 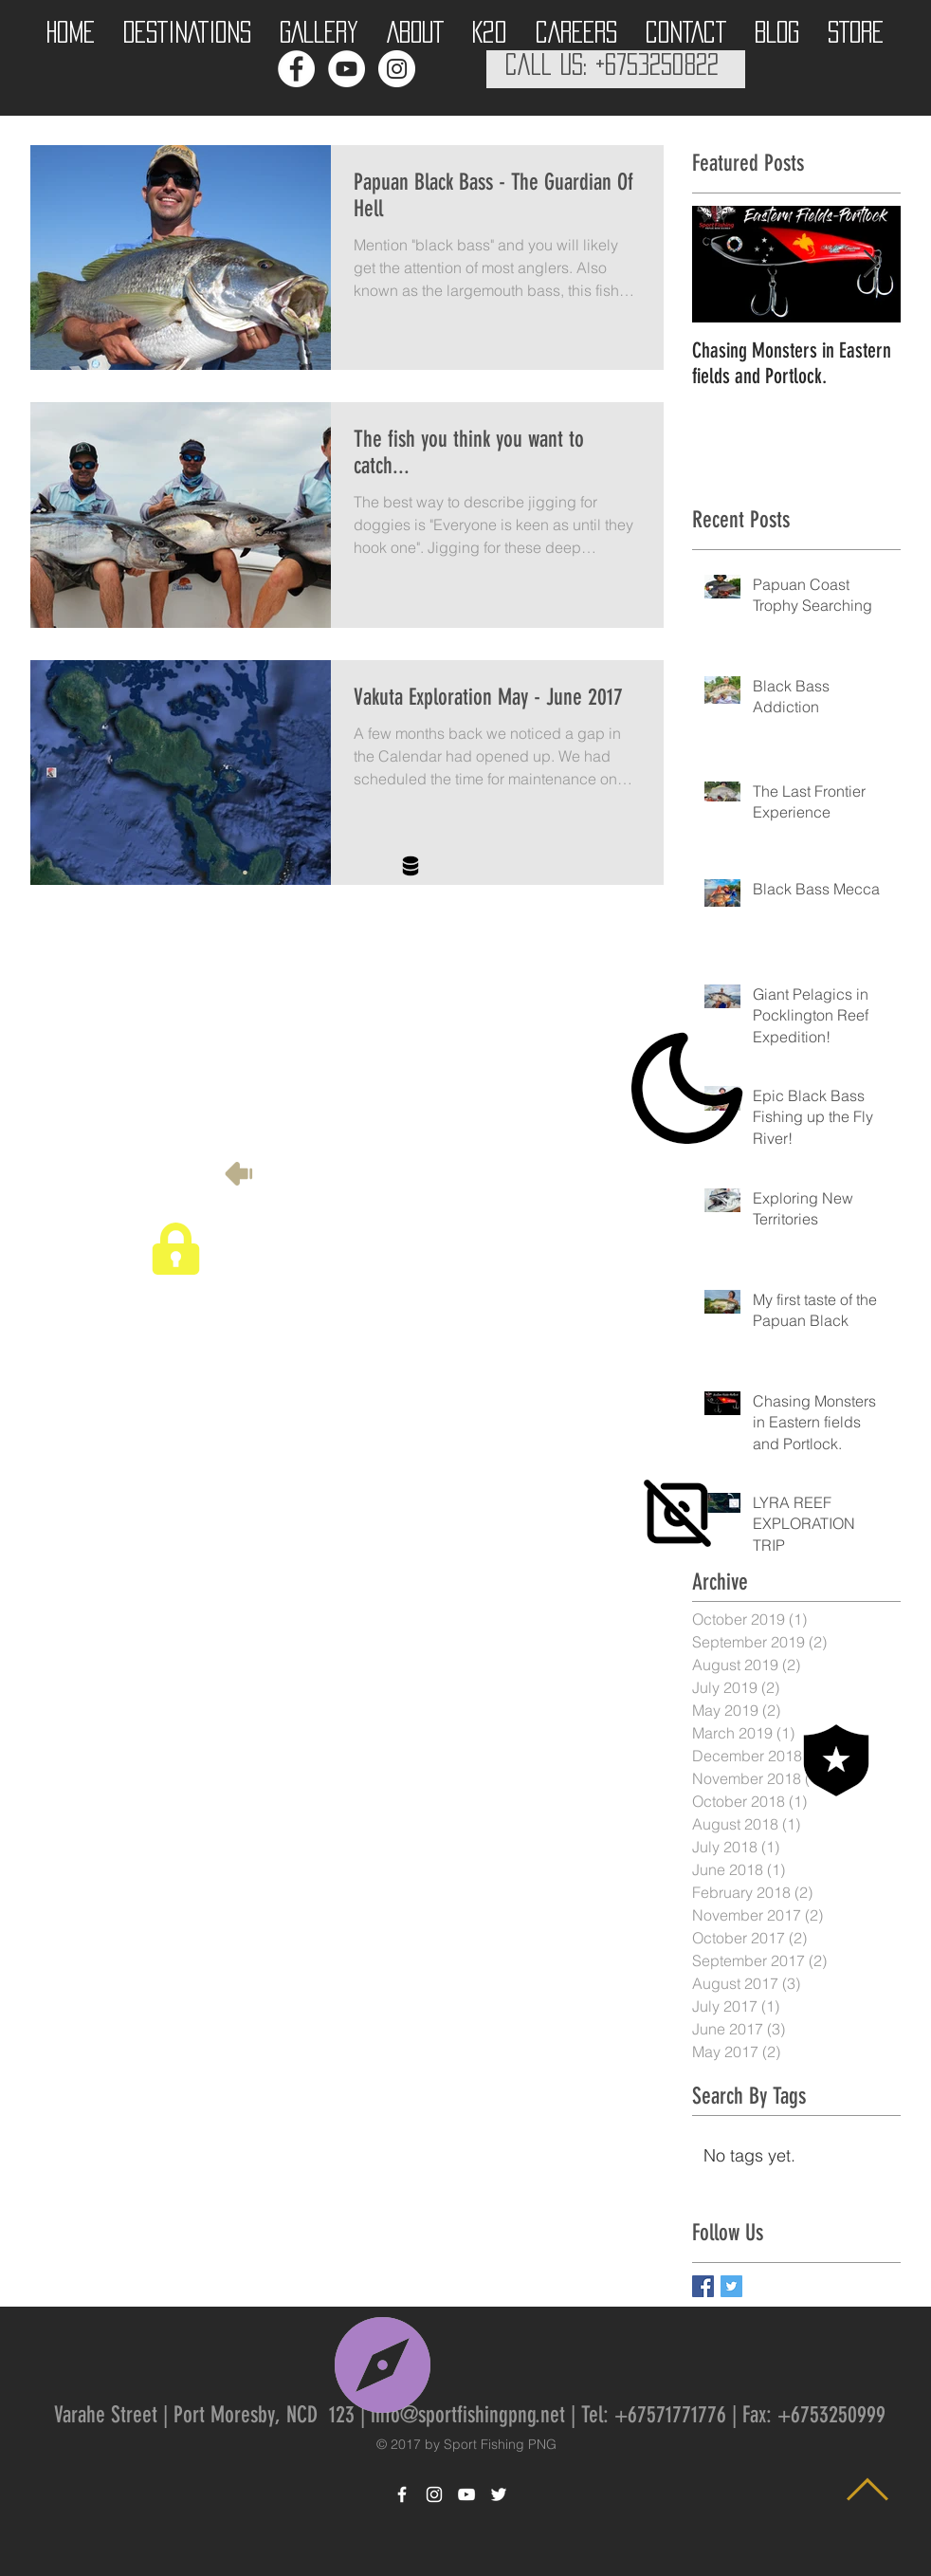 I want to click on explore nearby places or content, so click(x=382, y=2364).